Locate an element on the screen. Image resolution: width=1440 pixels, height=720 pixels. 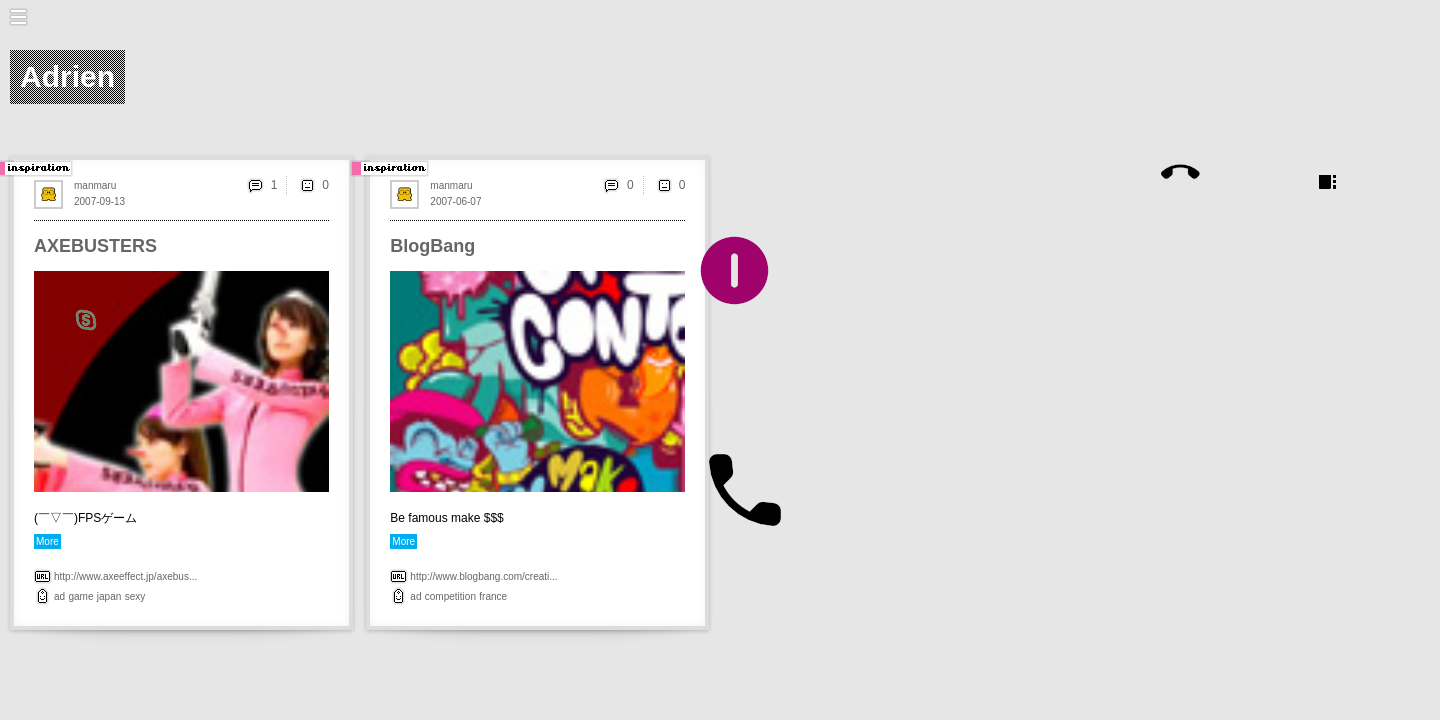
toggle sidebar panel visibility is located at coordinates (1327, 181).